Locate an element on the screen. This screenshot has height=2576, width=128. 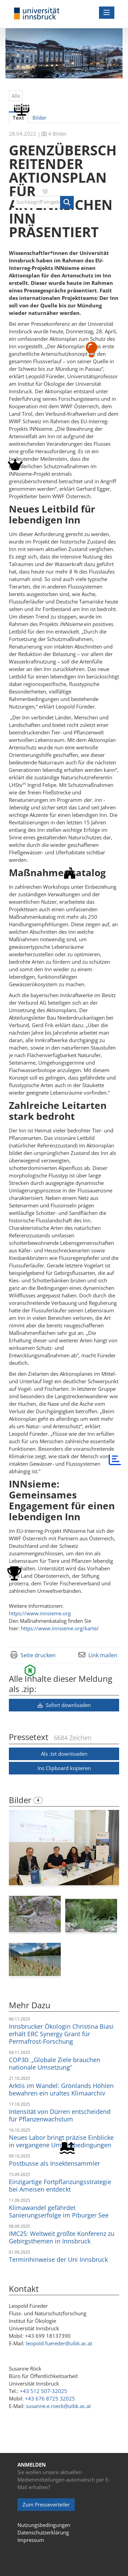
indicates Hanukkah-related content or events is located at coordinates (22, 109).